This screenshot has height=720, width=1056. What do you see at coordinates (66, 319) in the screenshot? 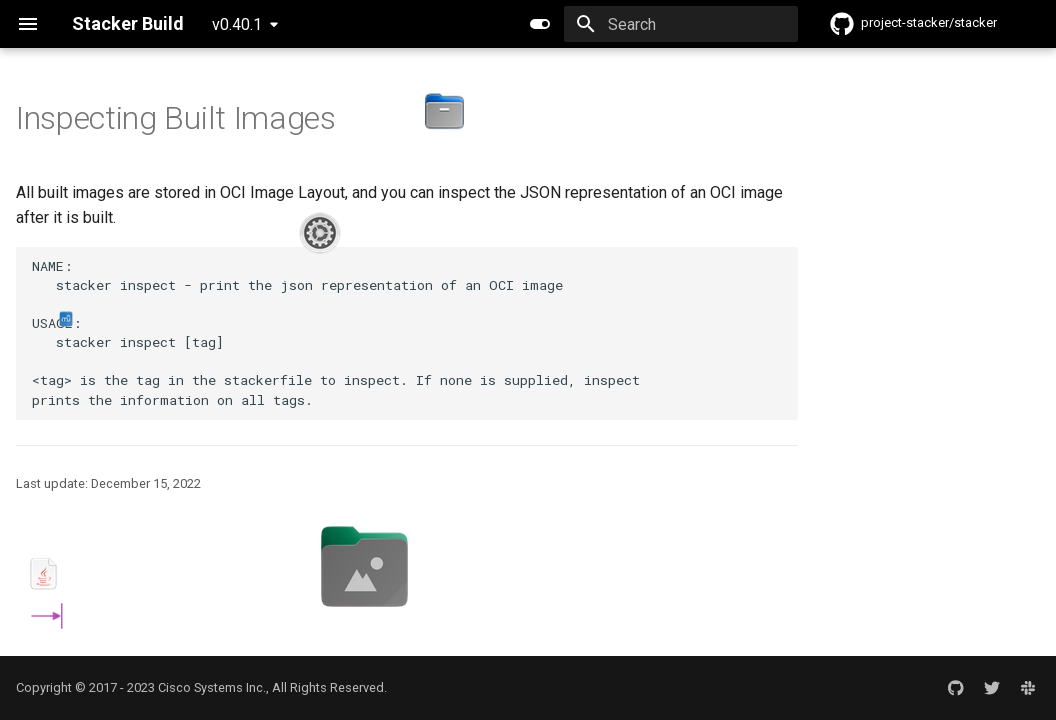
I see `a MuseScore 3 music notation file` at bounding box center [66, 319].